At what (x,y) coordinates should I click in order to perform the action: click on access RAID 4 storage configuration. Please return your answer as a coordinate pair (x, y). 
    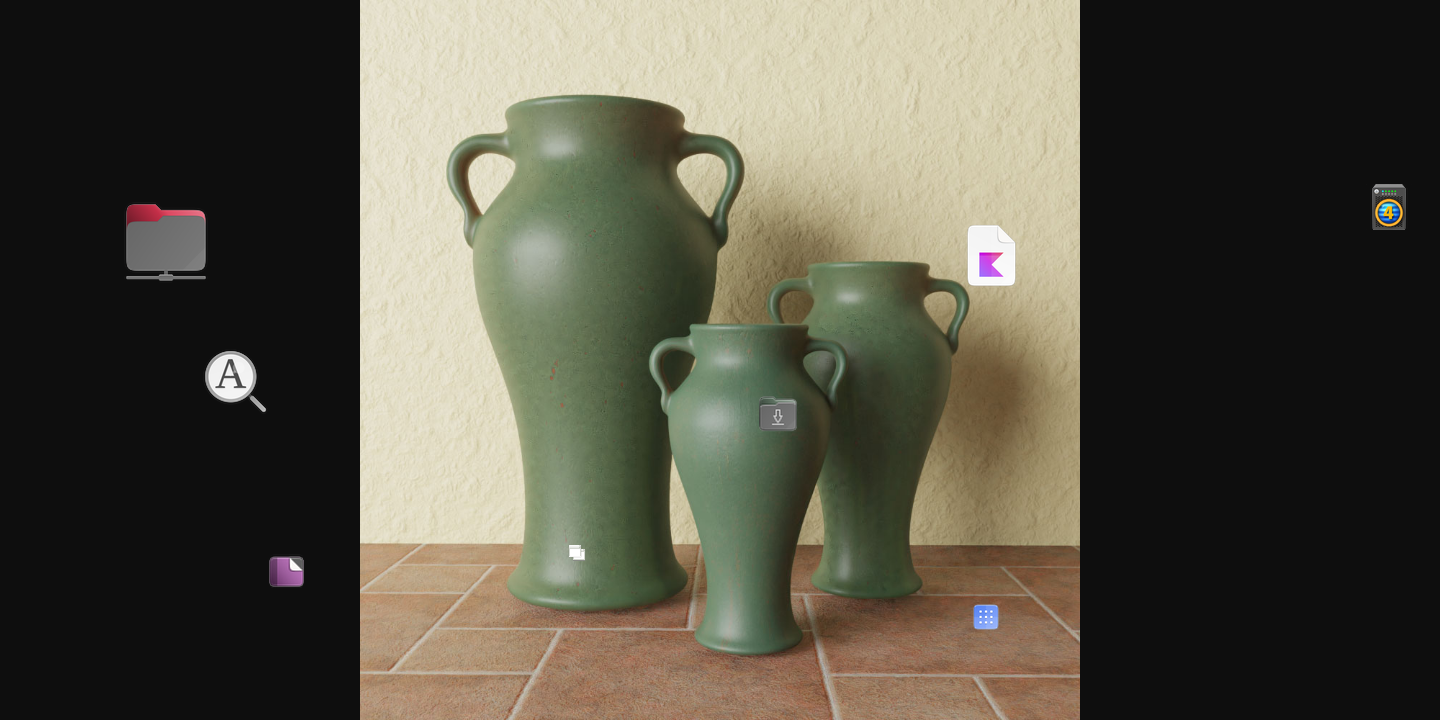
    Looking at the image, I should click on (1389, 207).